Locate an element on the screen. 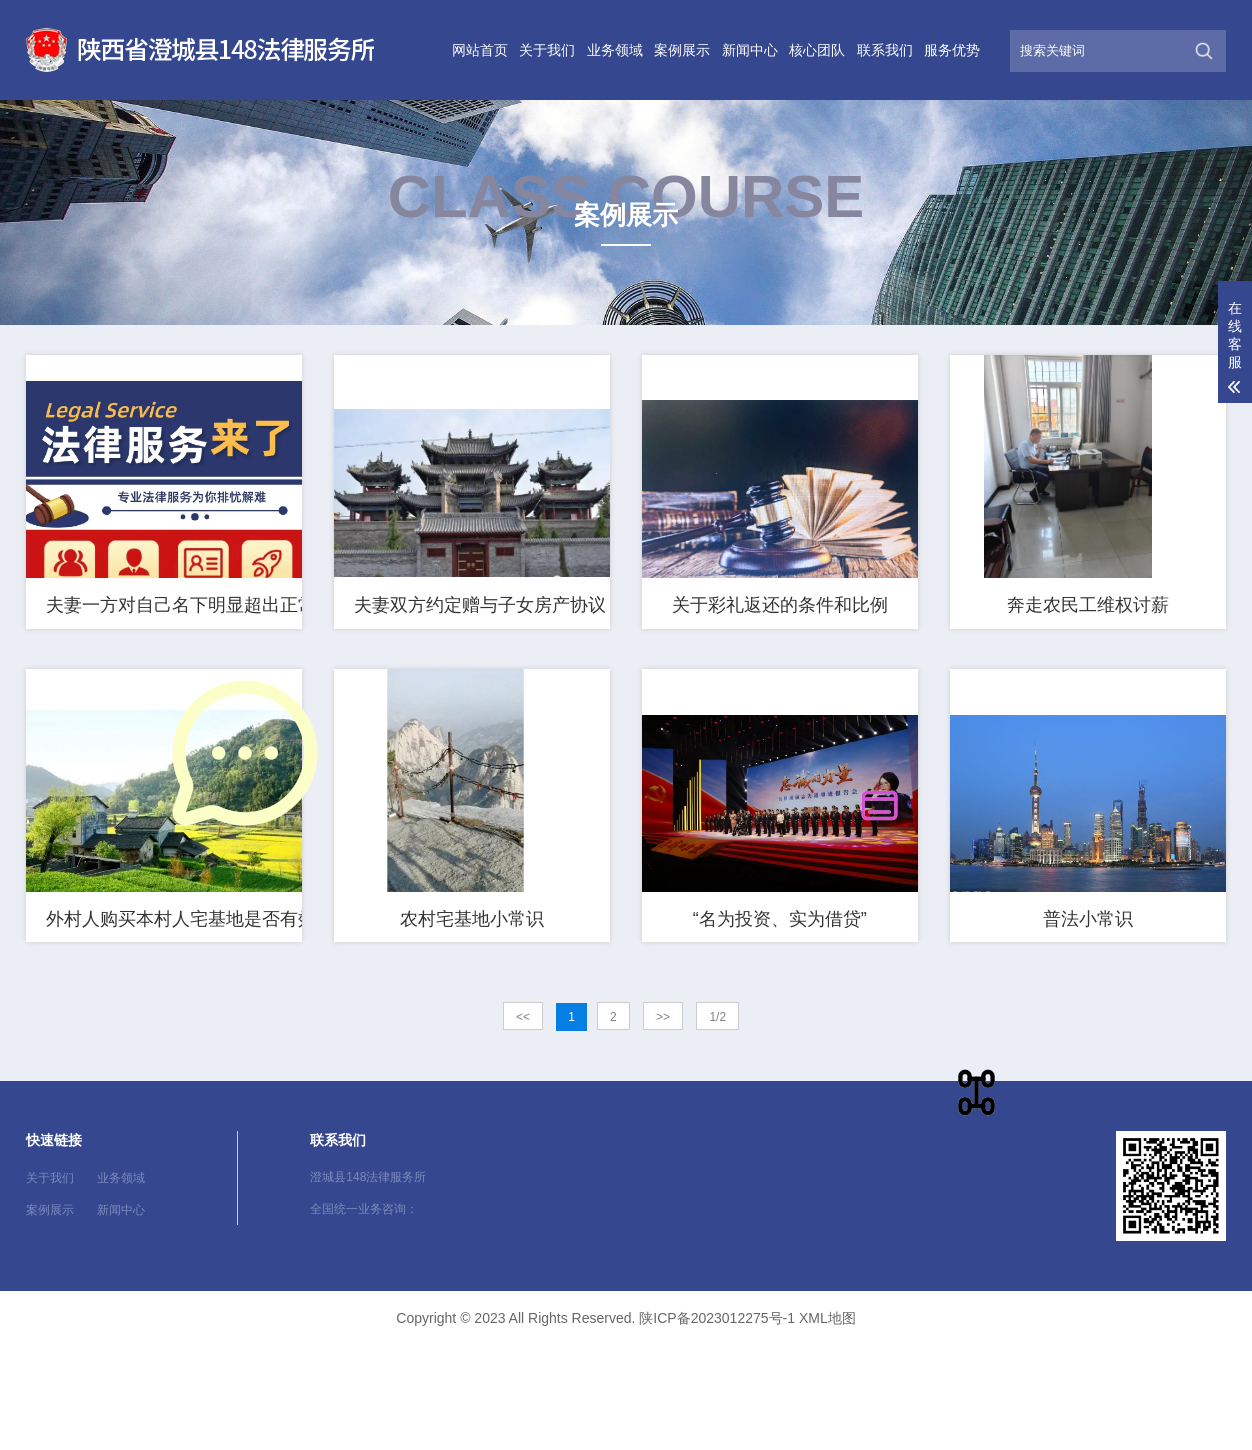 The width and height of the screenshot is (1252, 1450). open chat or messaging is located at coordinates (245, 753).